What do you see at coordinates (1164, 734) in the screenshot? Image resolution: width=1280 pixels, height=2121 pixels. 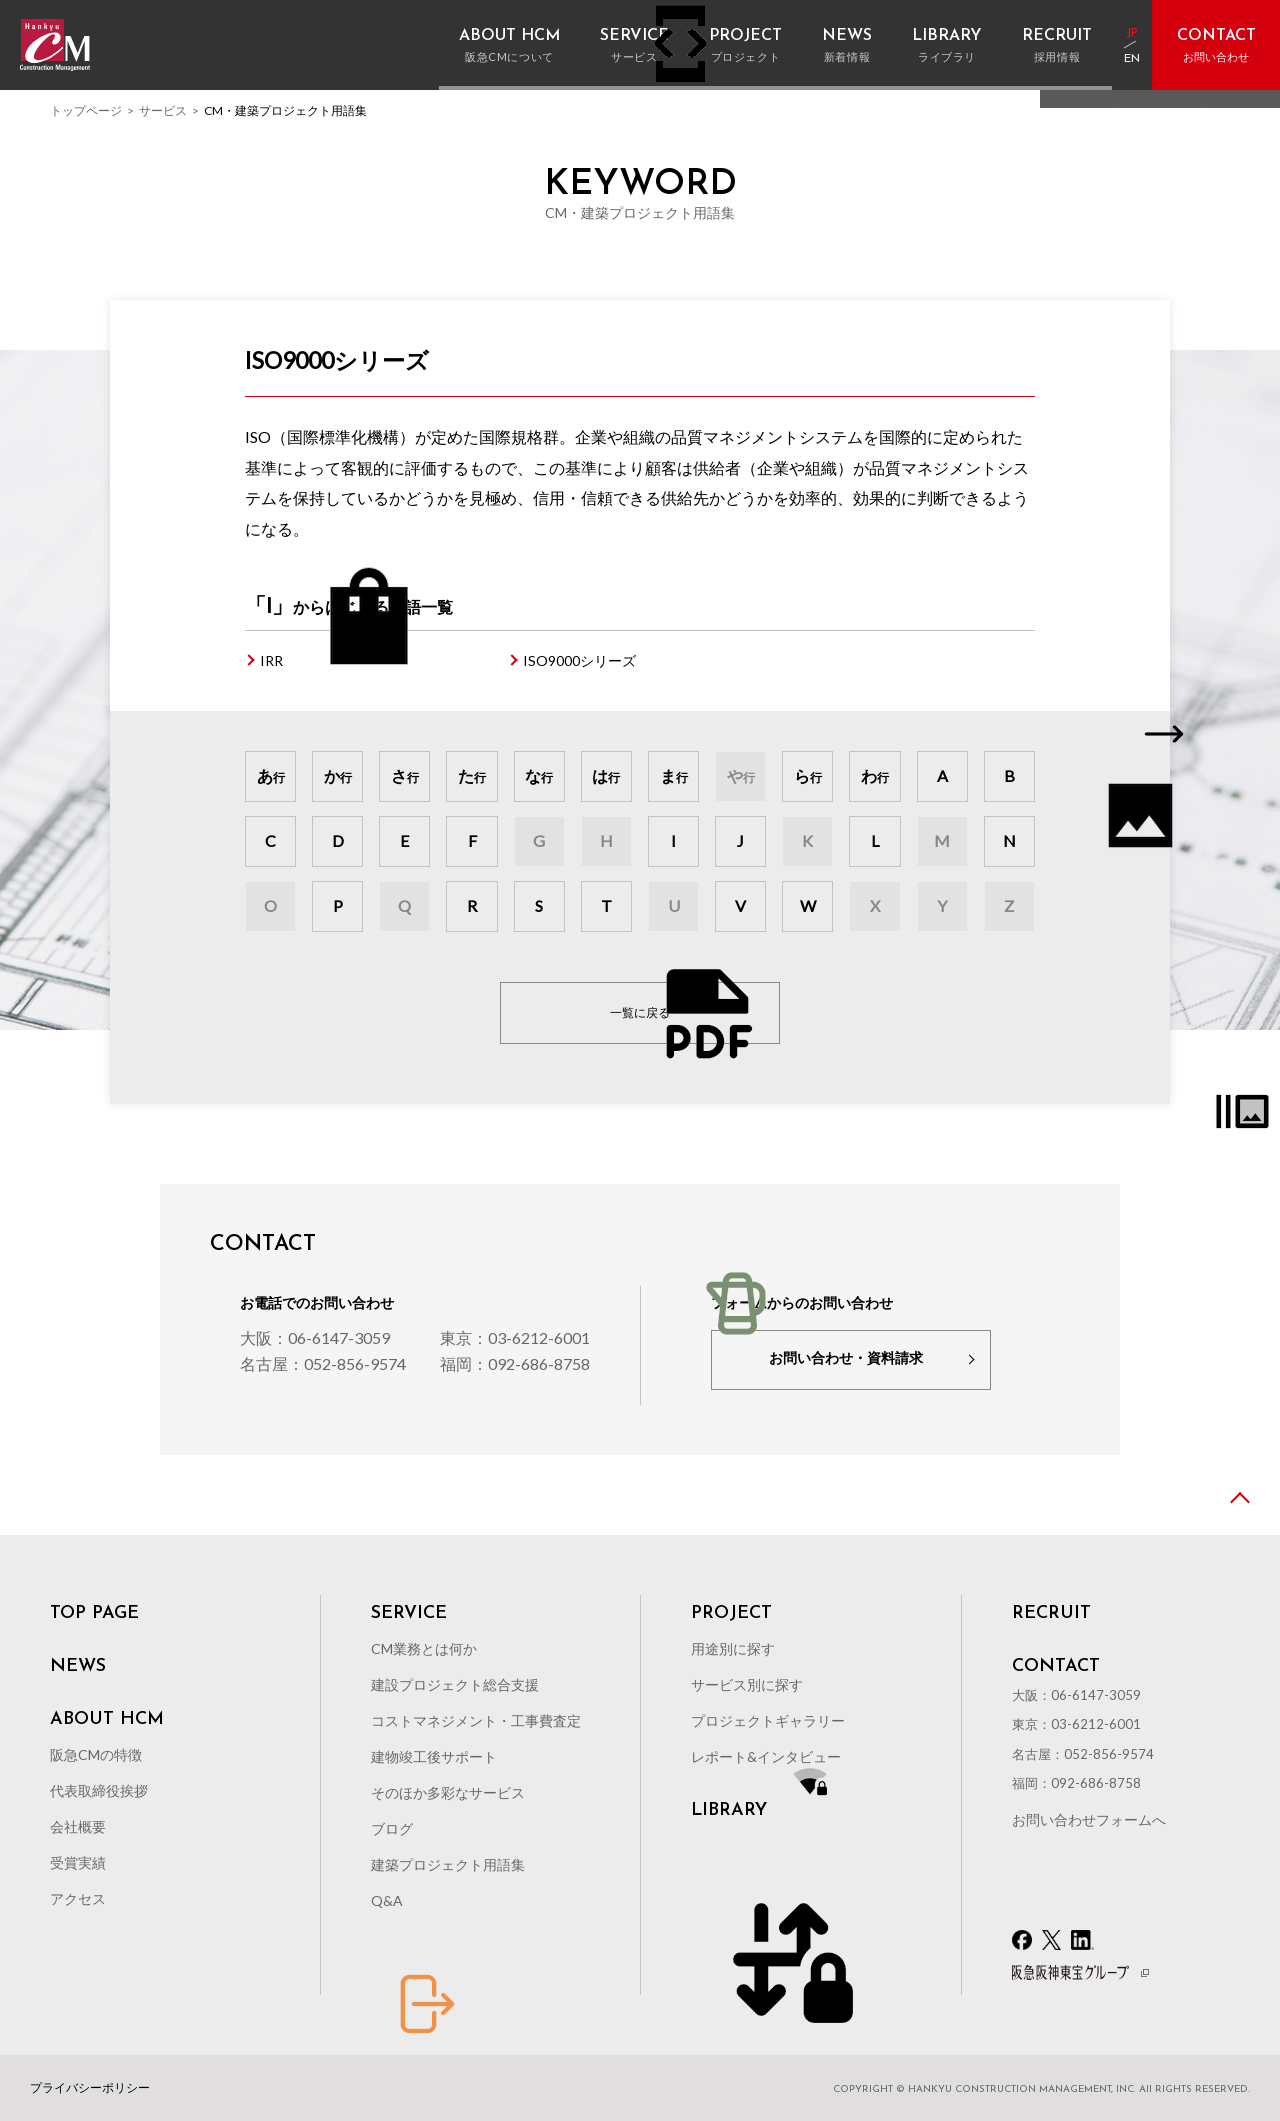 I see `move item to the right` at bounding box center [1164, 734].